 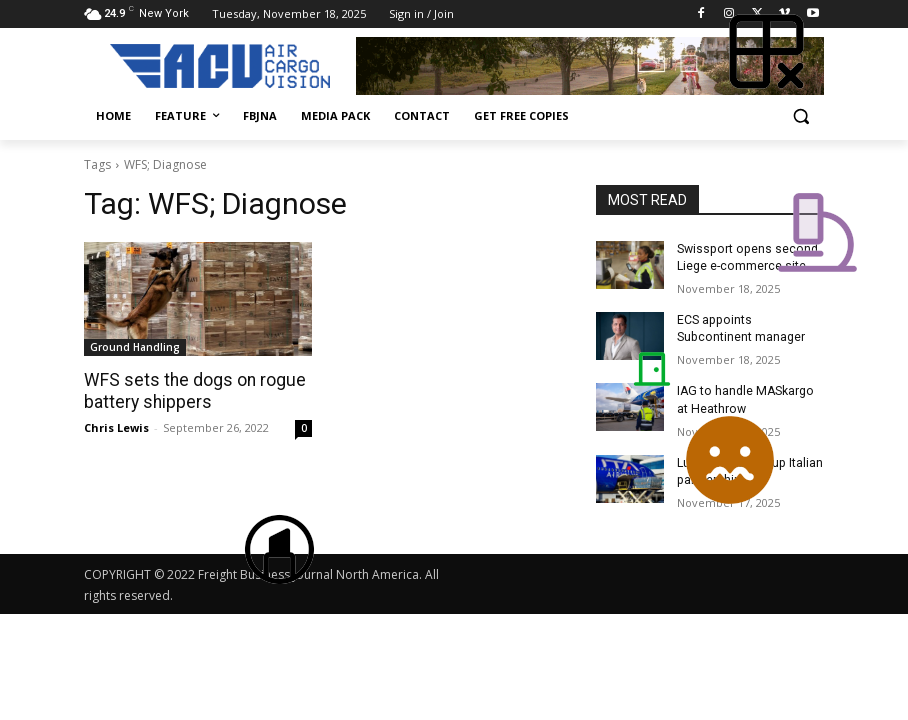 What do you see at coordinates (652, 369) in the screenshot?
I see `exit or log out of the application` at bounding box center [652, 369].